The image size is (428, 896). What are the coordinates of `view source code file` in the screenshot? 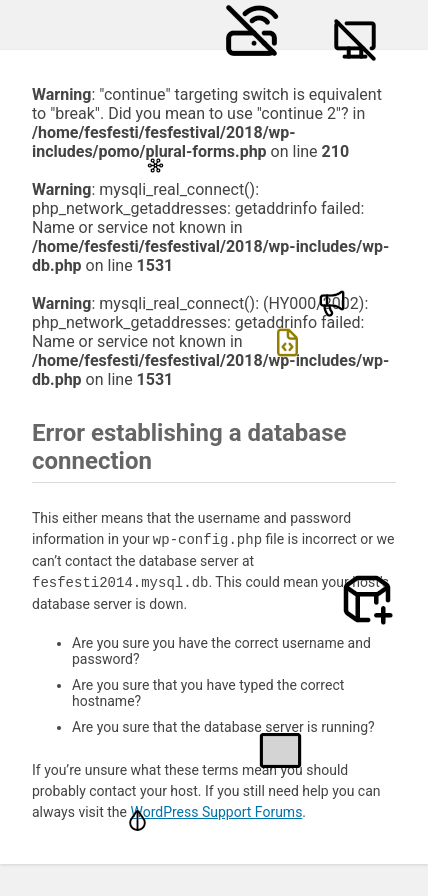 It's located at (287, 342).